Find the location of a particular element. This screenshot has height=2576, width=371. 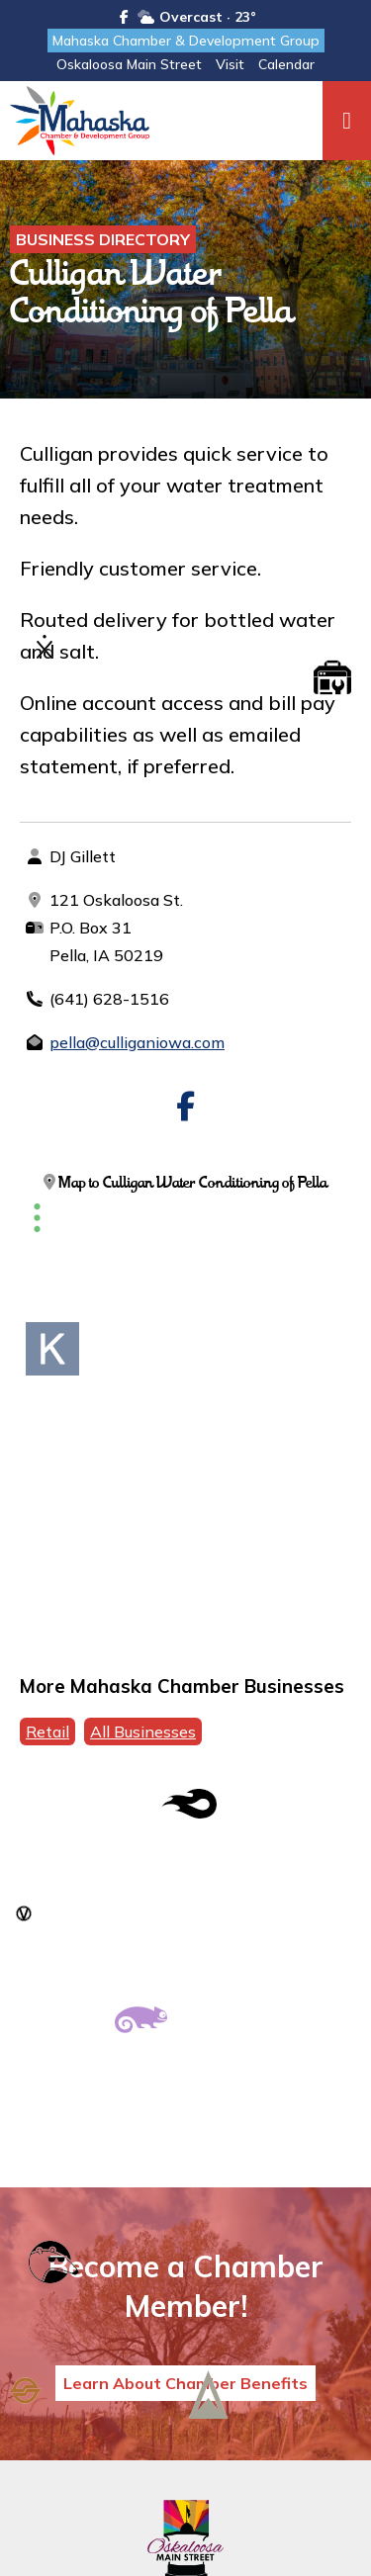

open Google Search Console is located at coordinates (332, 677).